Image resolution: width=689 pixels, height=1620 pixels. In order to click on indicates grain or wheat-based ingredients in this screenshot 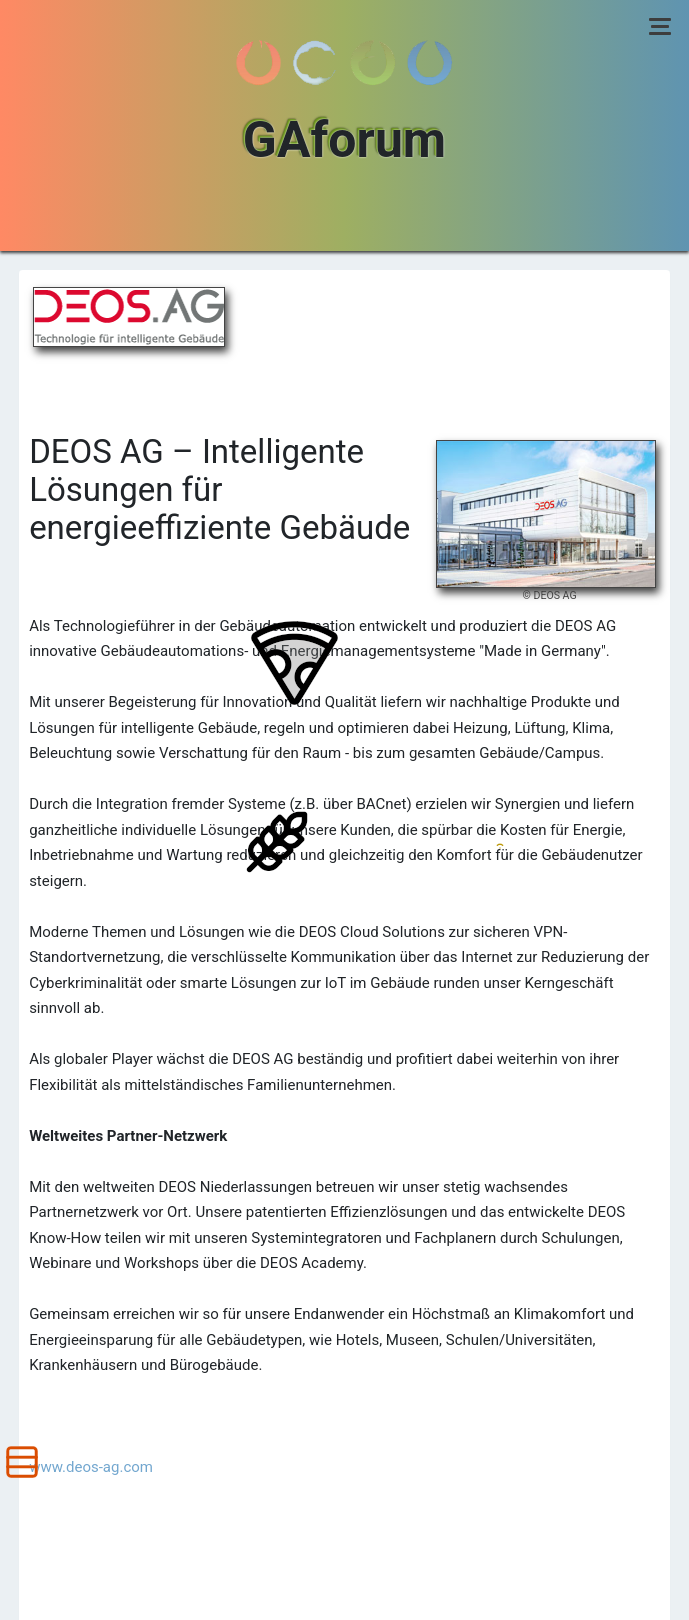, I will do `click(277, 842)`.